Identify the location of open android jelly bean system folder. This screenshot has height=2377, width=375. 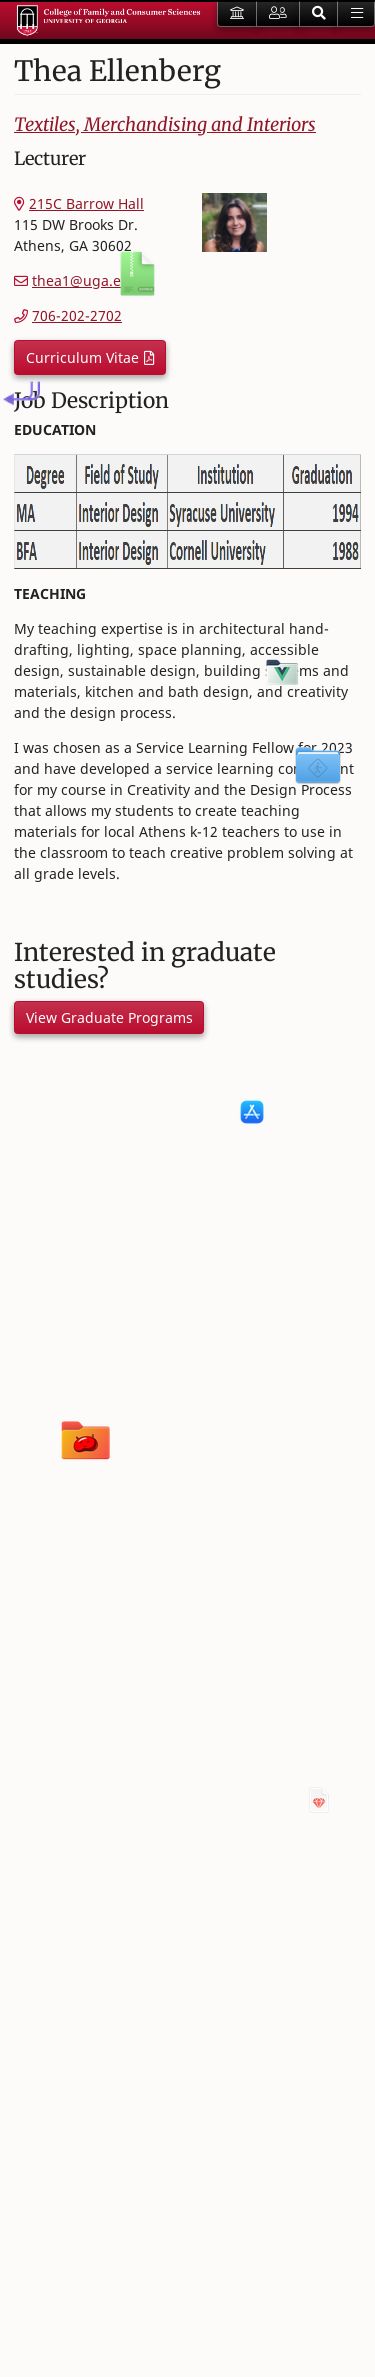
(85, 1441).